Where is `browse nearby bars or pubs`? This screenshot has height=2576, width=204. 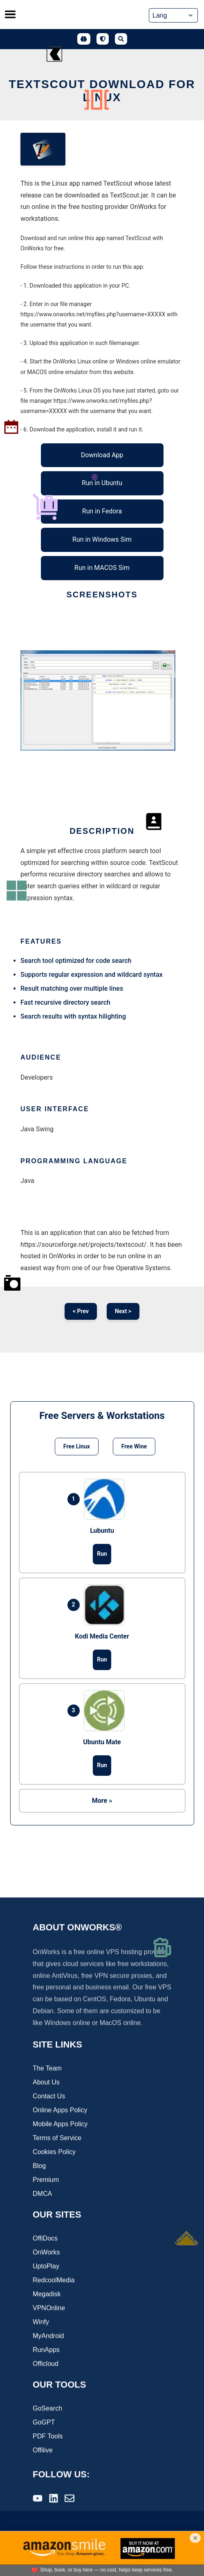 browse nearby bars or pubs is located at coordinates (163, 1948).